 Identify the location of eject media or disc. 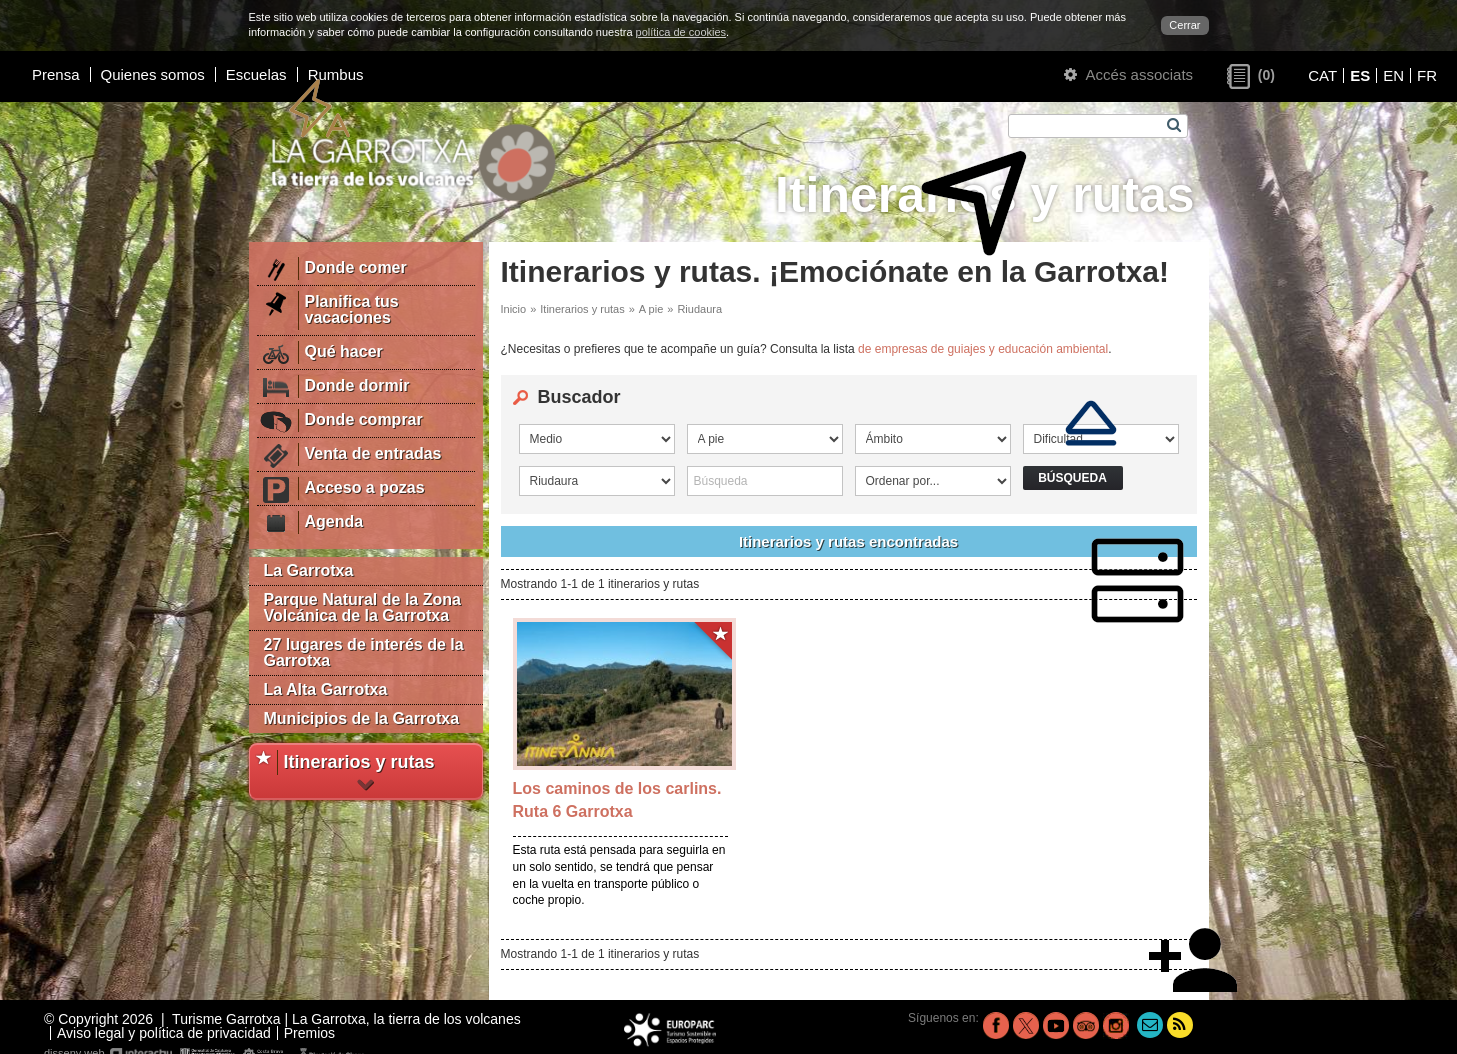
(1091, 426).